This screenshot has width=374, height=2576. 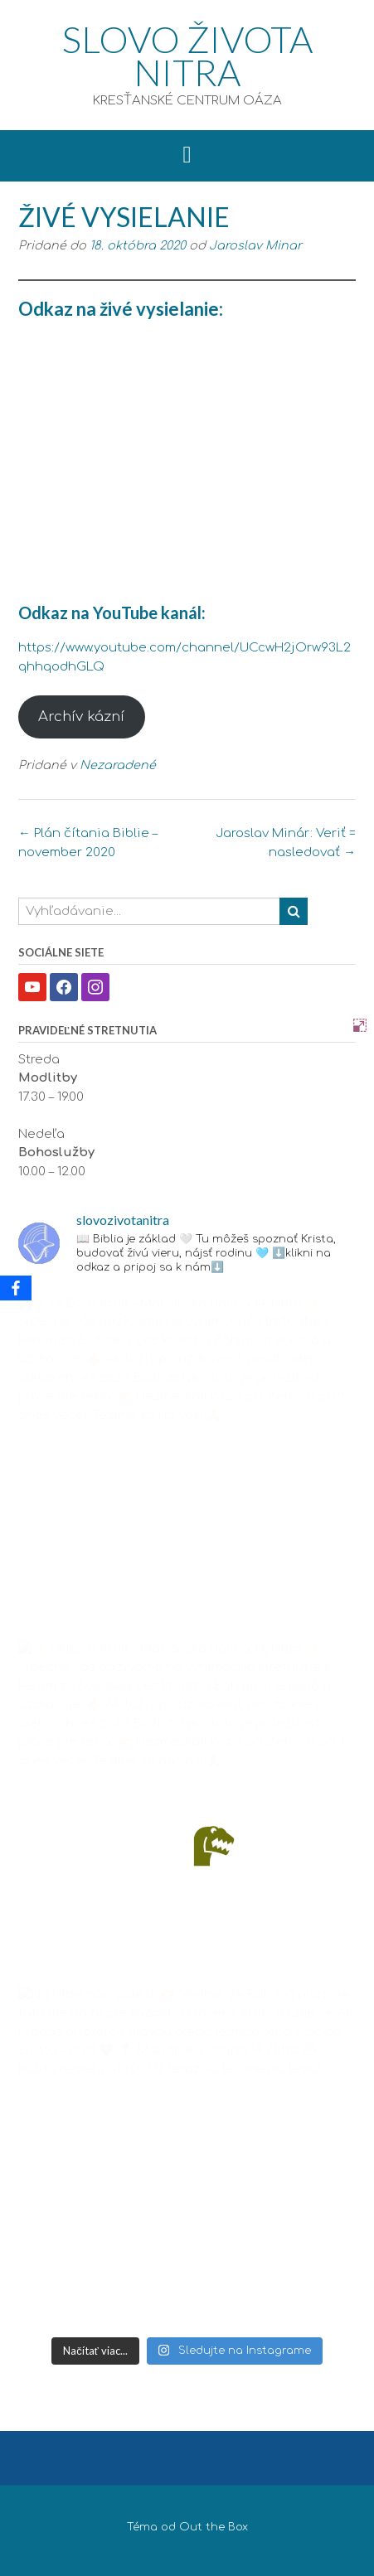 I want to click on resize an element or window, so click(x=360, y=1025).